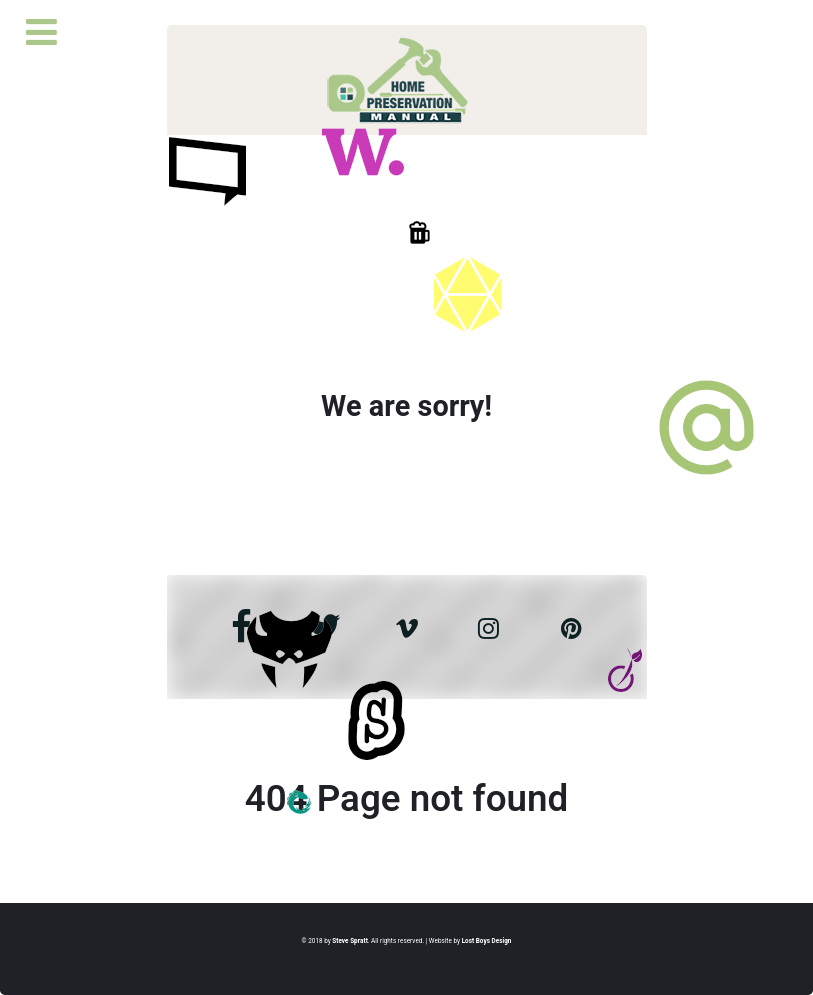 The height and width of the screenshot is (995, 813). I want to click on mamba ui brand logo, so click(289, 649).